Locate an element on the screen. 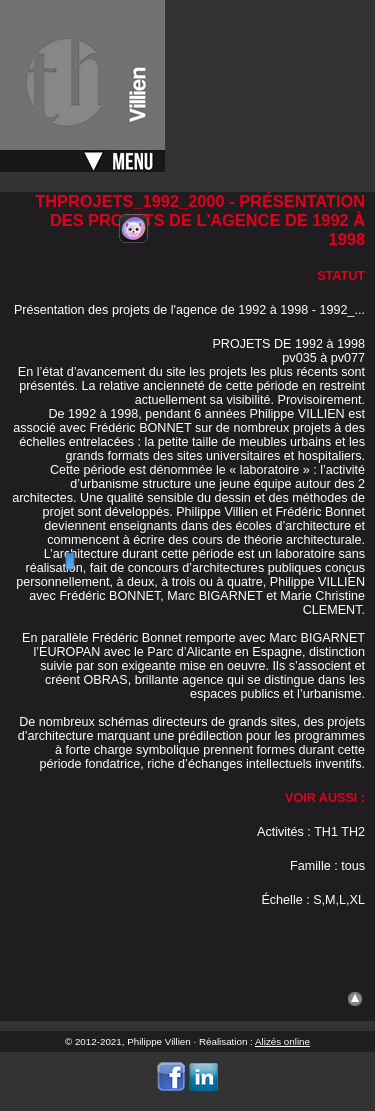  iPhone 14 Pro device icon is located at coordinates (70, 561).